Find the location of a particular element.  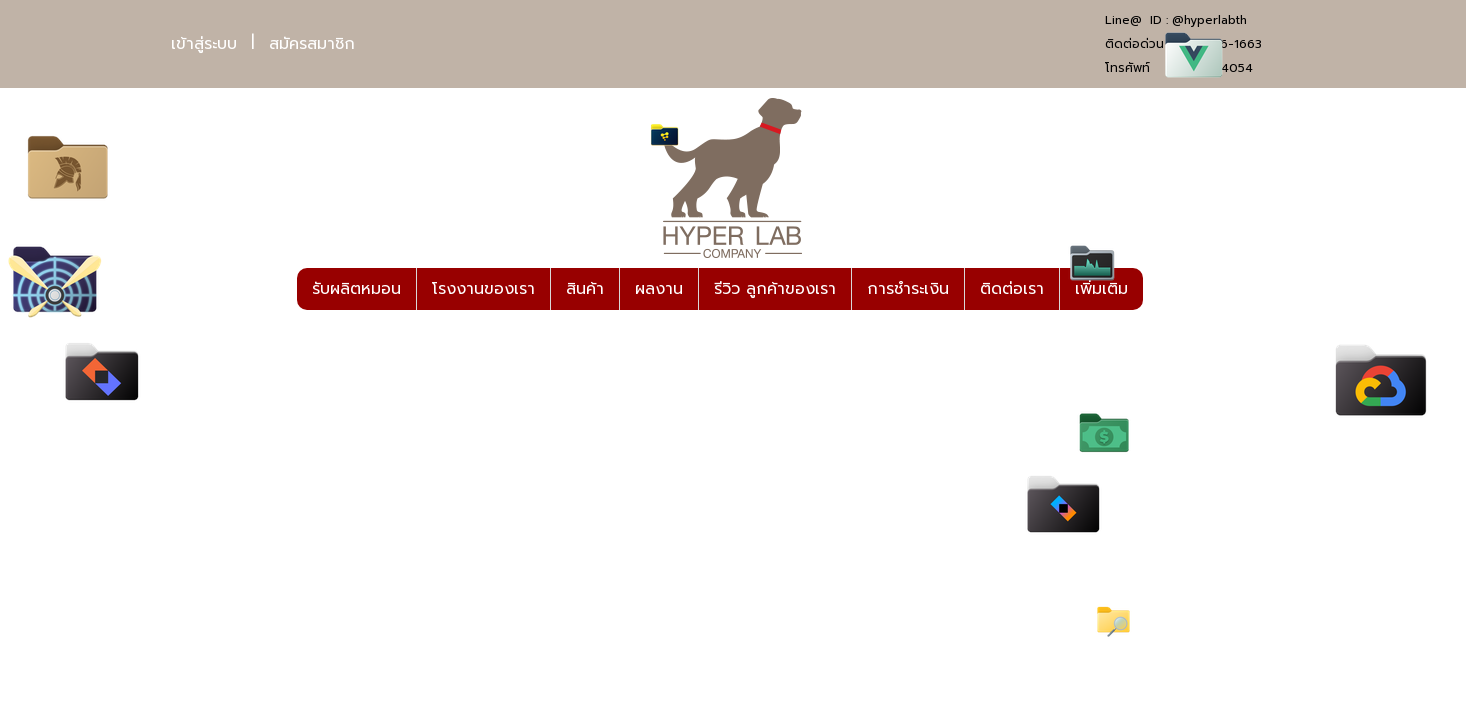

open folder containing Vue.js project files is located at coordinates (1193, 56).